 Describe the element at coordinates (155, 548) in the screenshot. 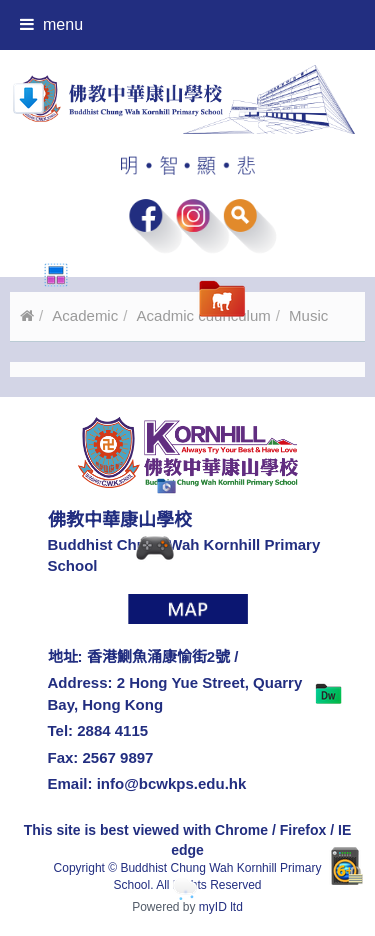

I see `configure game controller settings` at that location.